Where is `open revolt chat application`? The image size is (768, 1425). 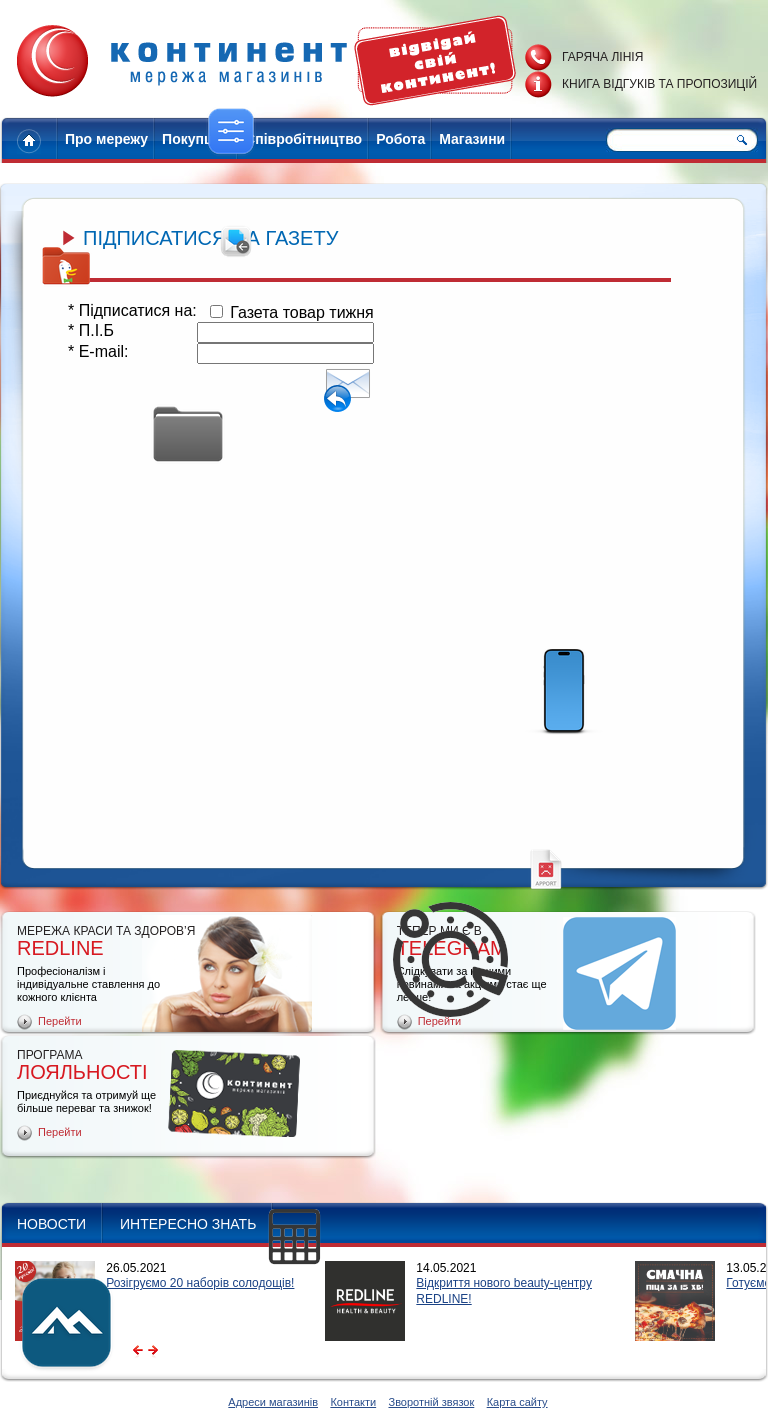
open revolt chat application is located at coordinates (450, 959).